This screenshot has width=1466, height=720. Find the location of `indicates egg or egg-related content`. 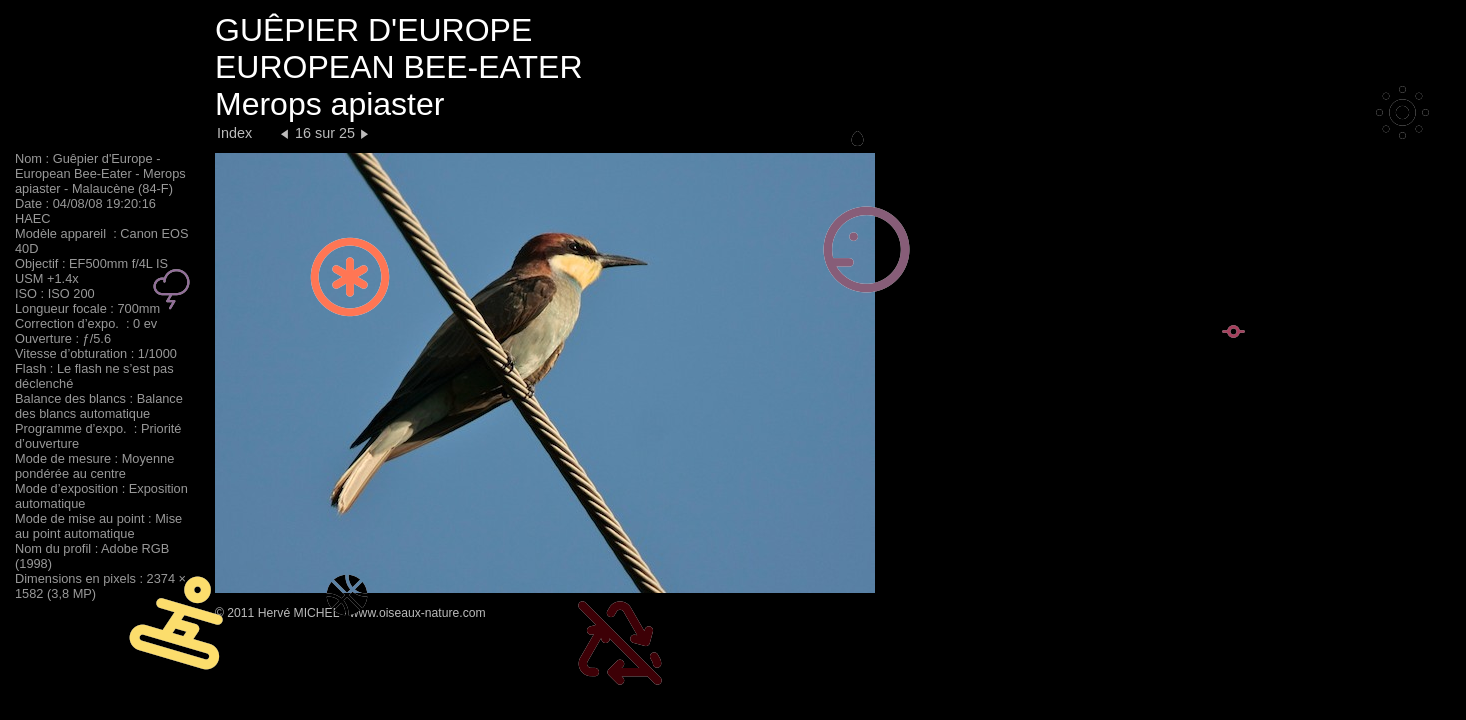

indicates egg or egg-related content is located at coordinates (857, 138).